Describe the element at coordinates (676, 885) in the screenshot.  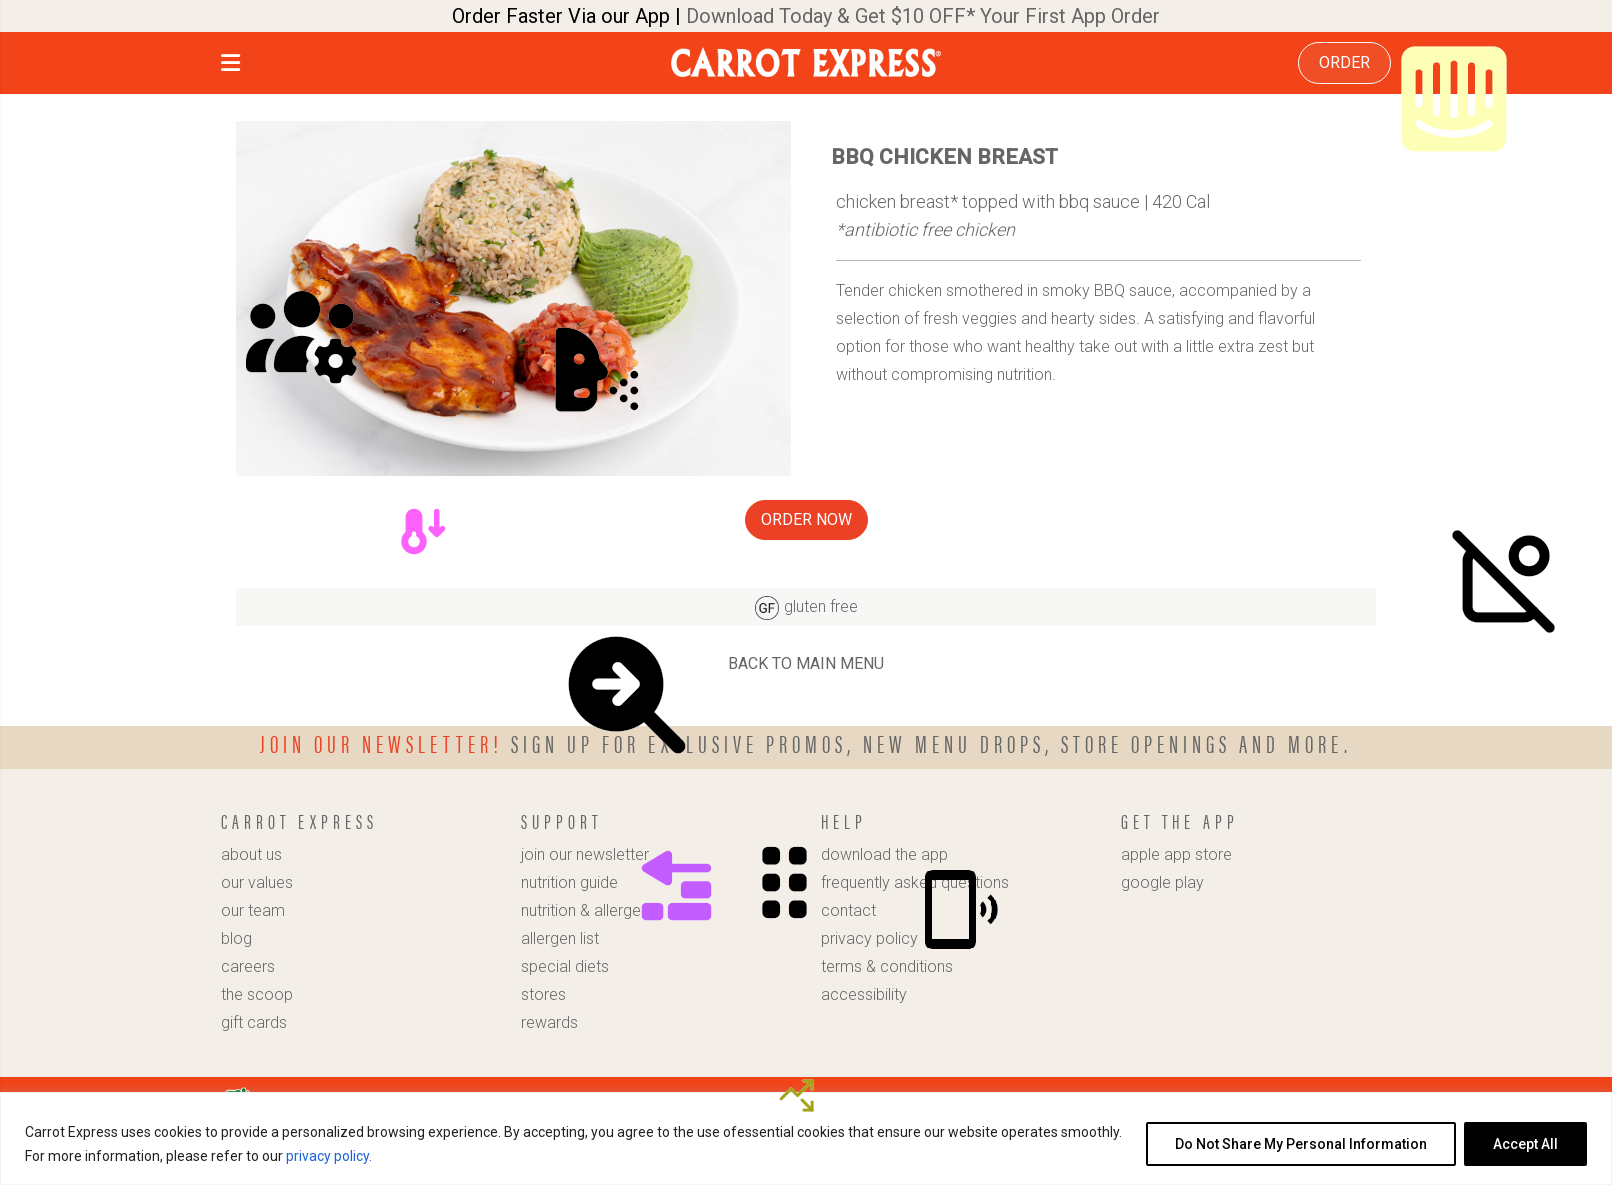
I see `access construction or building tools` at that location.